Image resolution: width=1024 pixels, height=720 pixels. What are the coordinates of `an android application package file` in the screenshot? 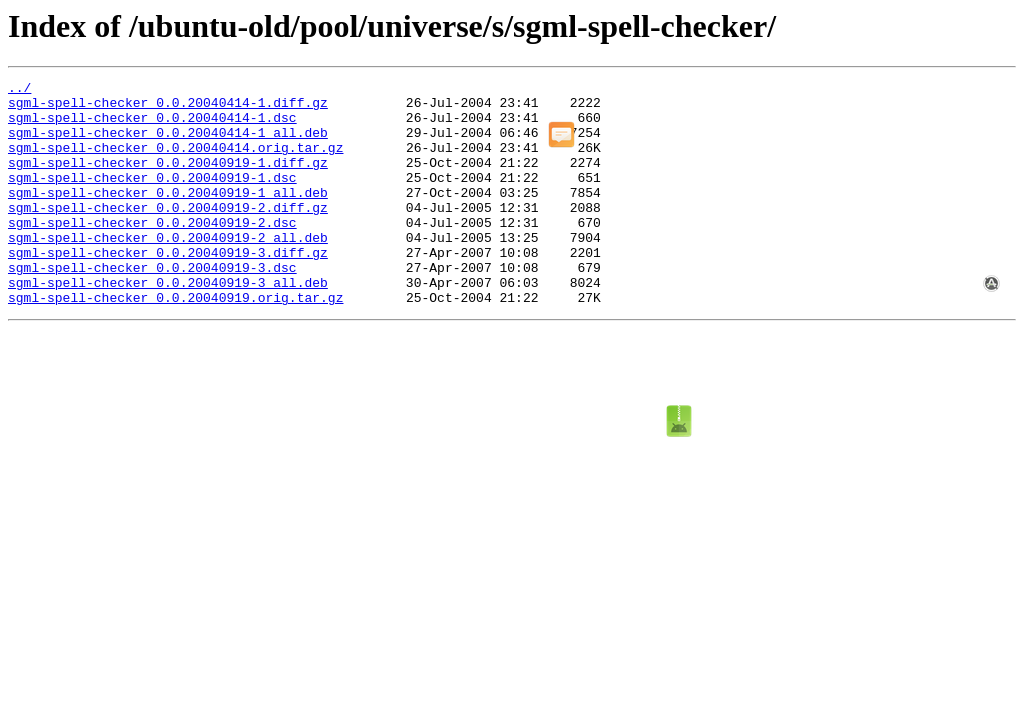 It's located at (679, 421).